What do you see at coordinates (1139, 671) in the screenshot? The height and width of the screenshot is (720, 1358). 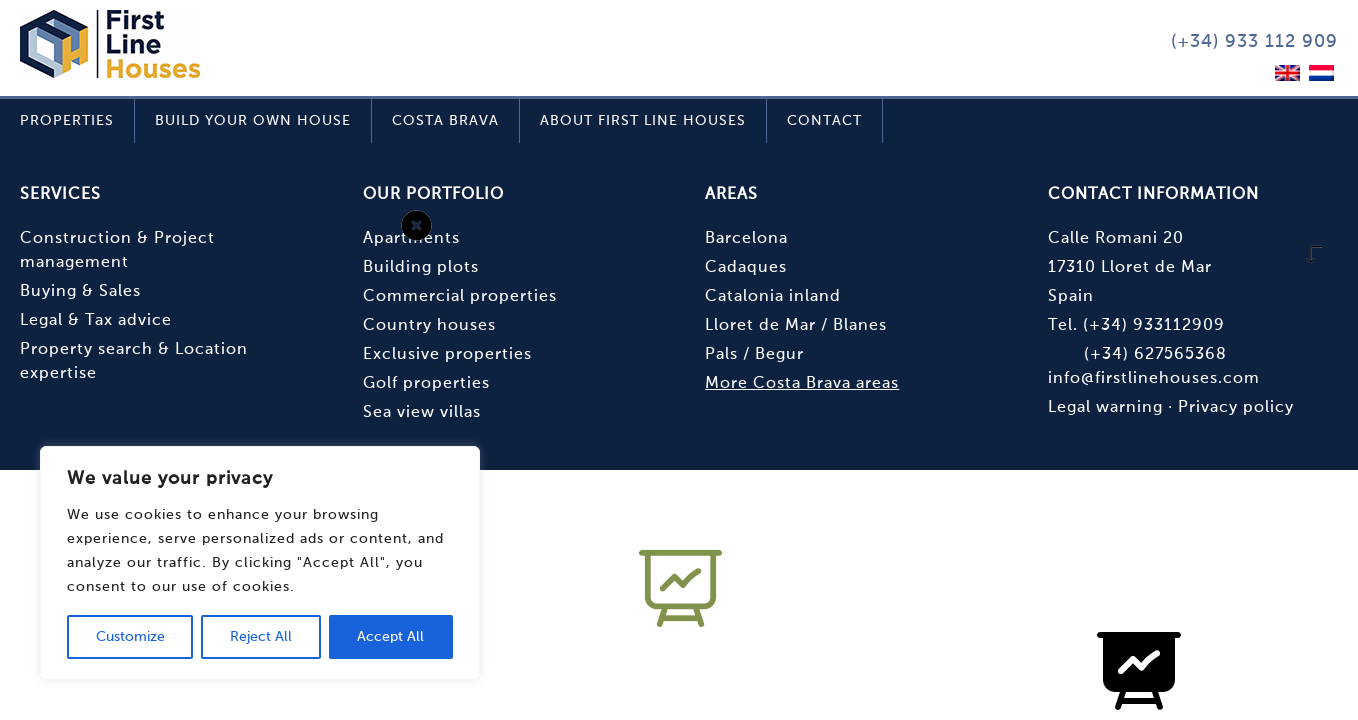 I see `view presentation or slideshow` at bounding box center [1139, 671].